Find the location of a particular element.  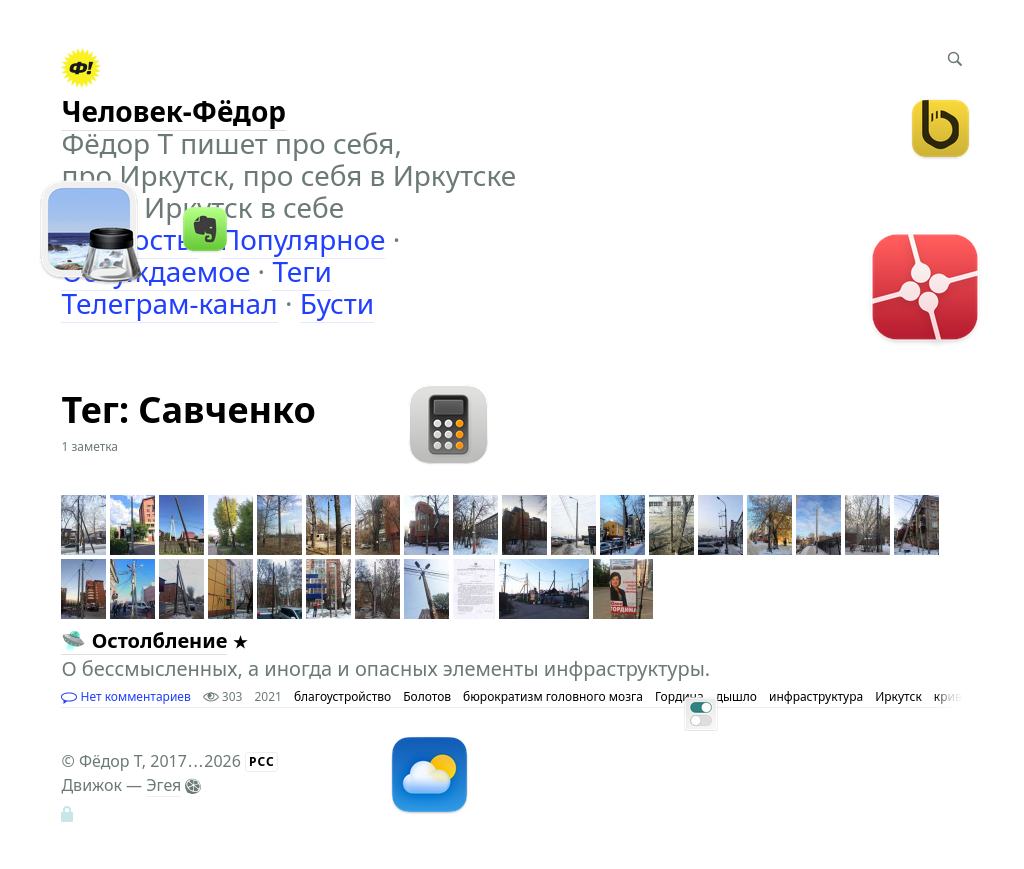

open the calculator app is located at coordinates (448, 424).